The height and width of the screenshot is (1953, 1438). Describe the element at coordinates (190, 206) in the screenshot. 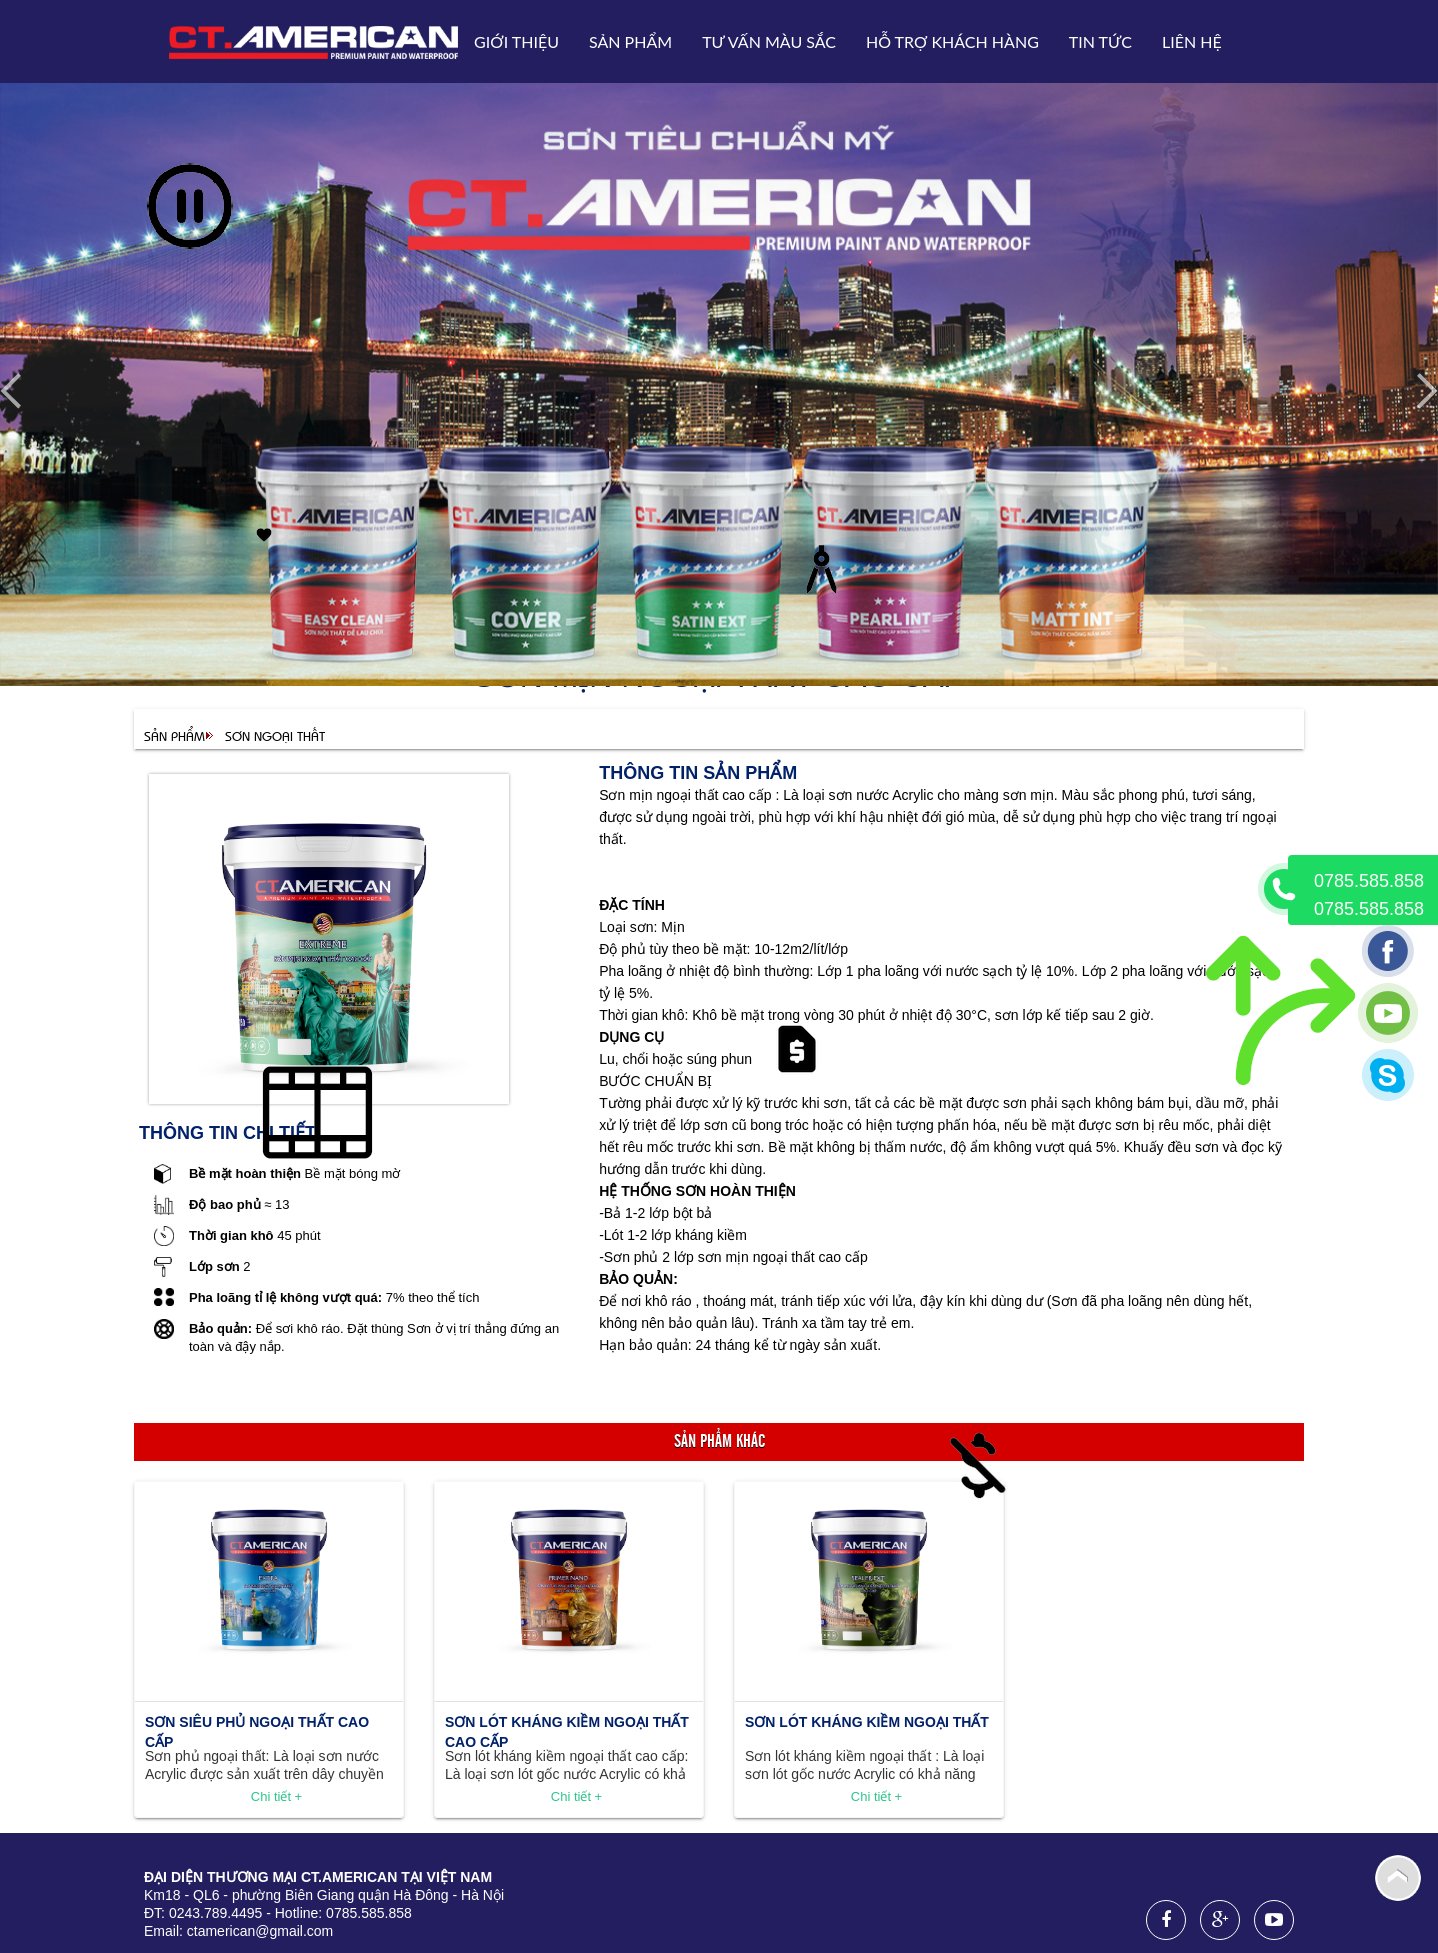

I see `pause media playback` at that location.